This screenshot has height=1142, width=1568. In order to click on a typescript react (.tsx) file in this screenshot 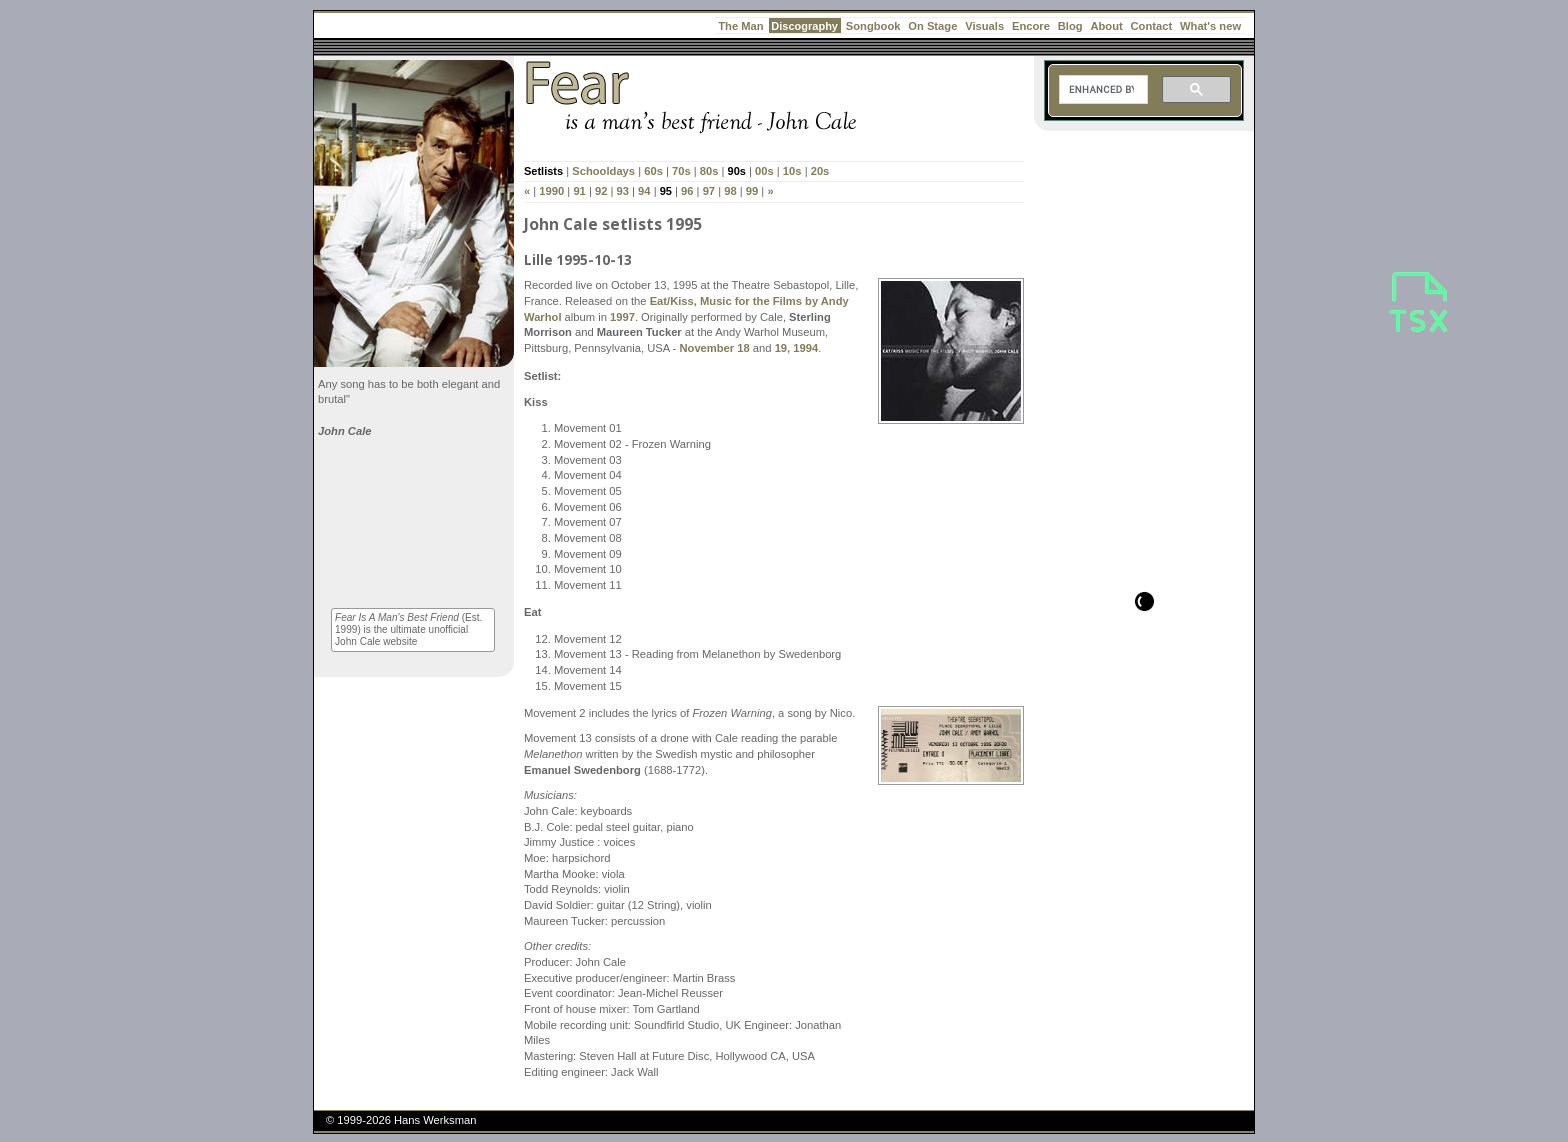, I will do `click(1419, 304)`.